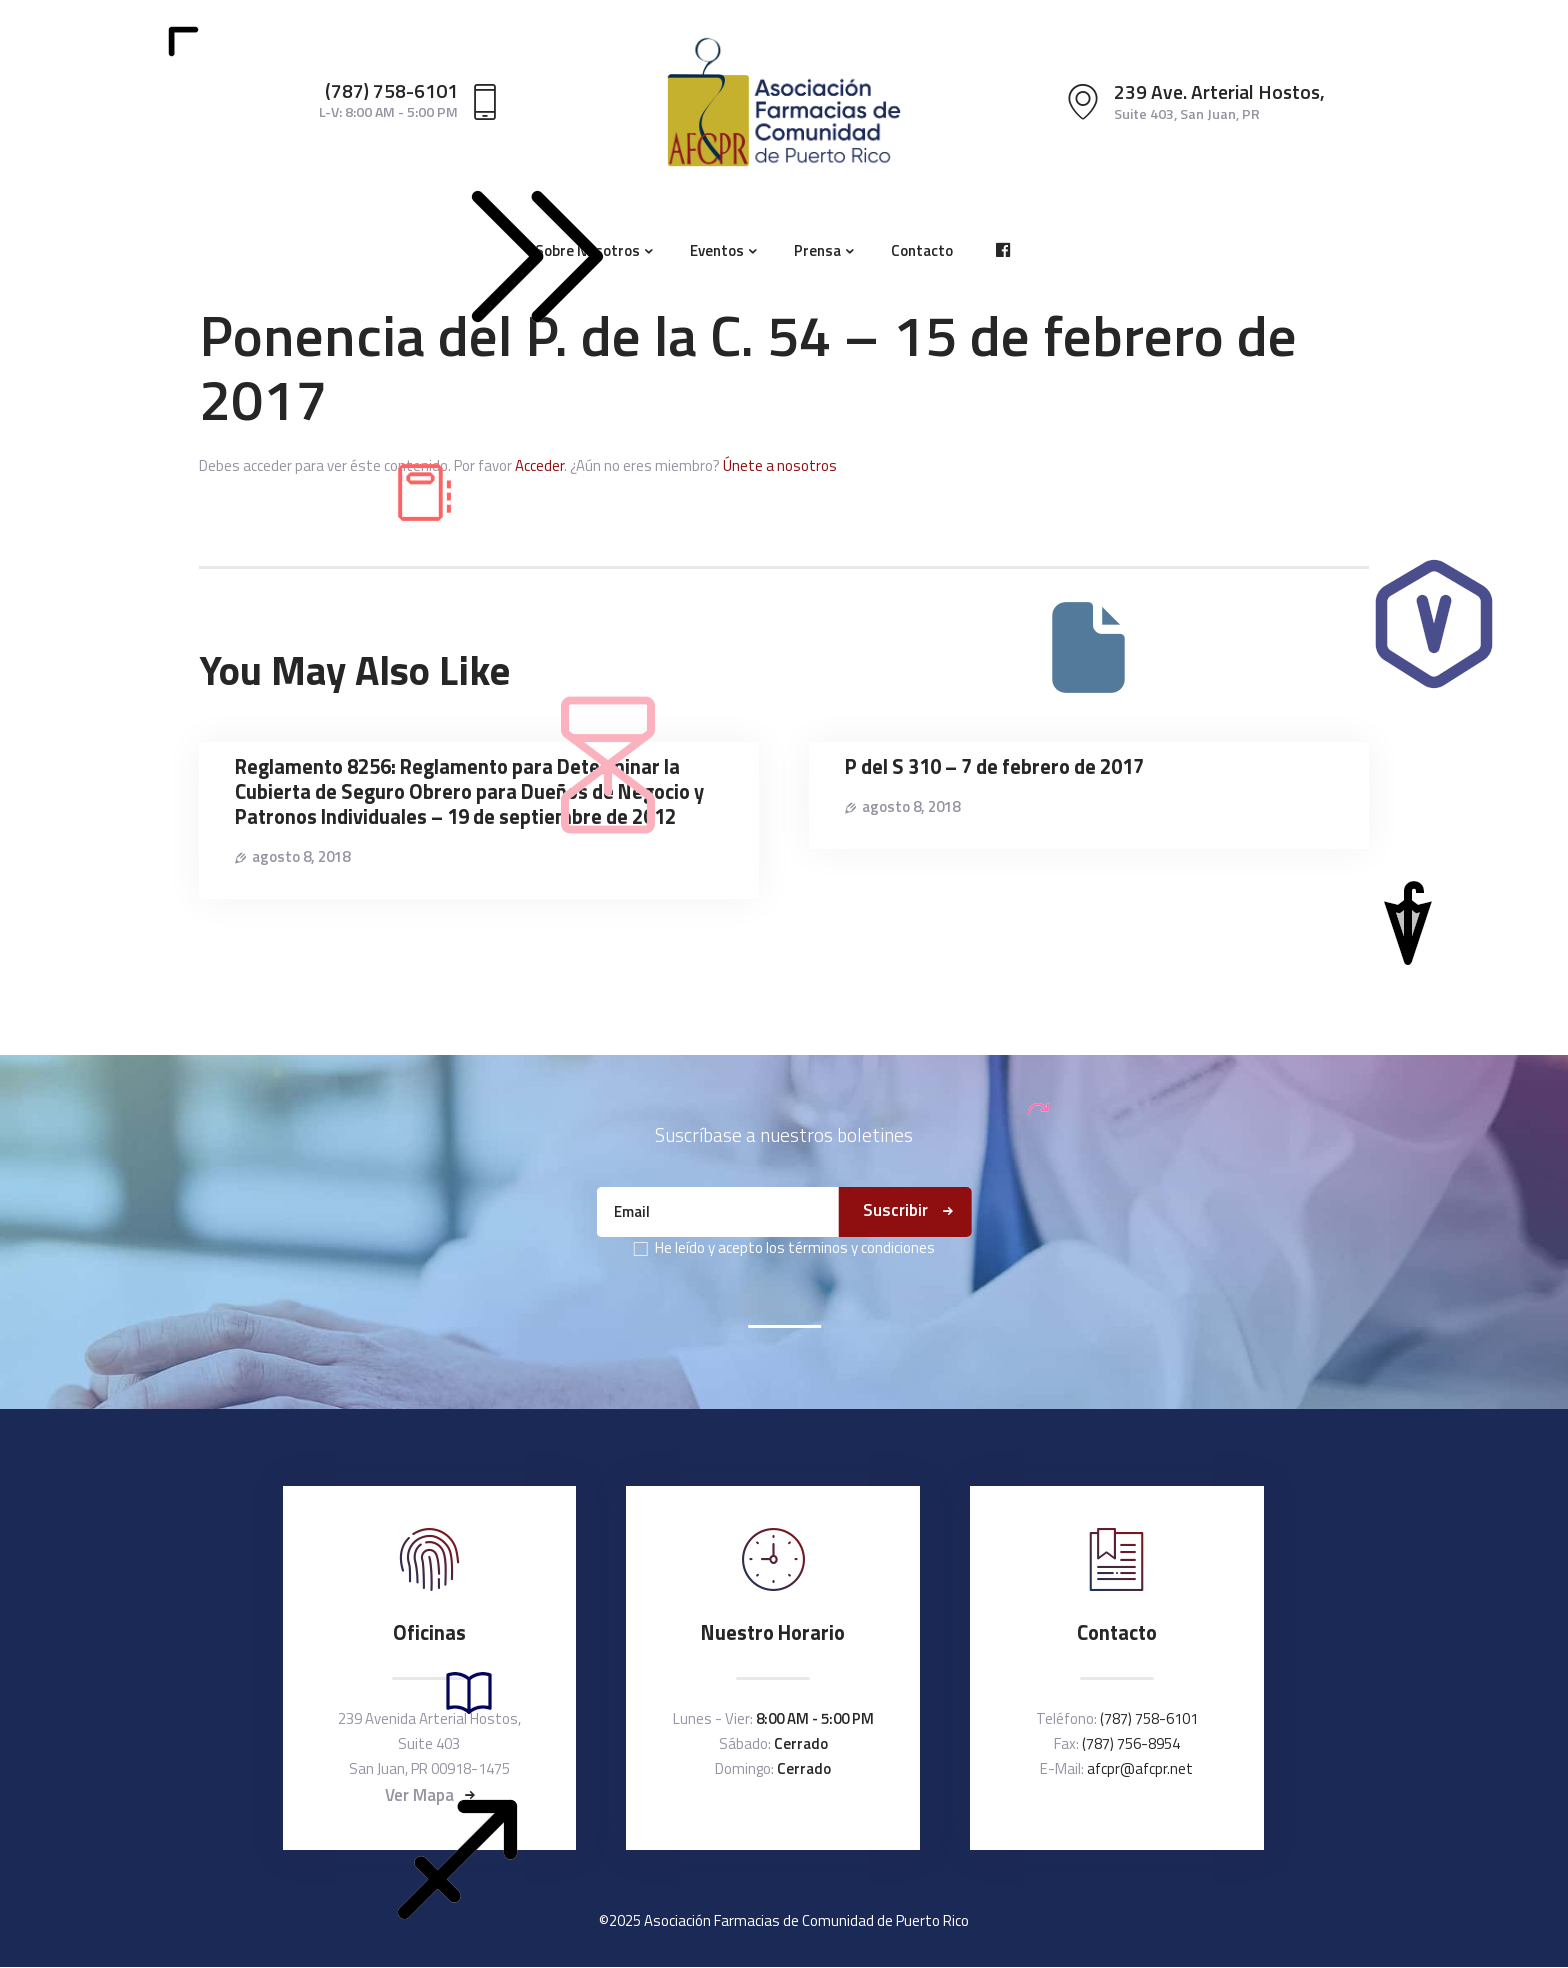  I want to click on navigate to the top-left or previous section, so click(183, 41).